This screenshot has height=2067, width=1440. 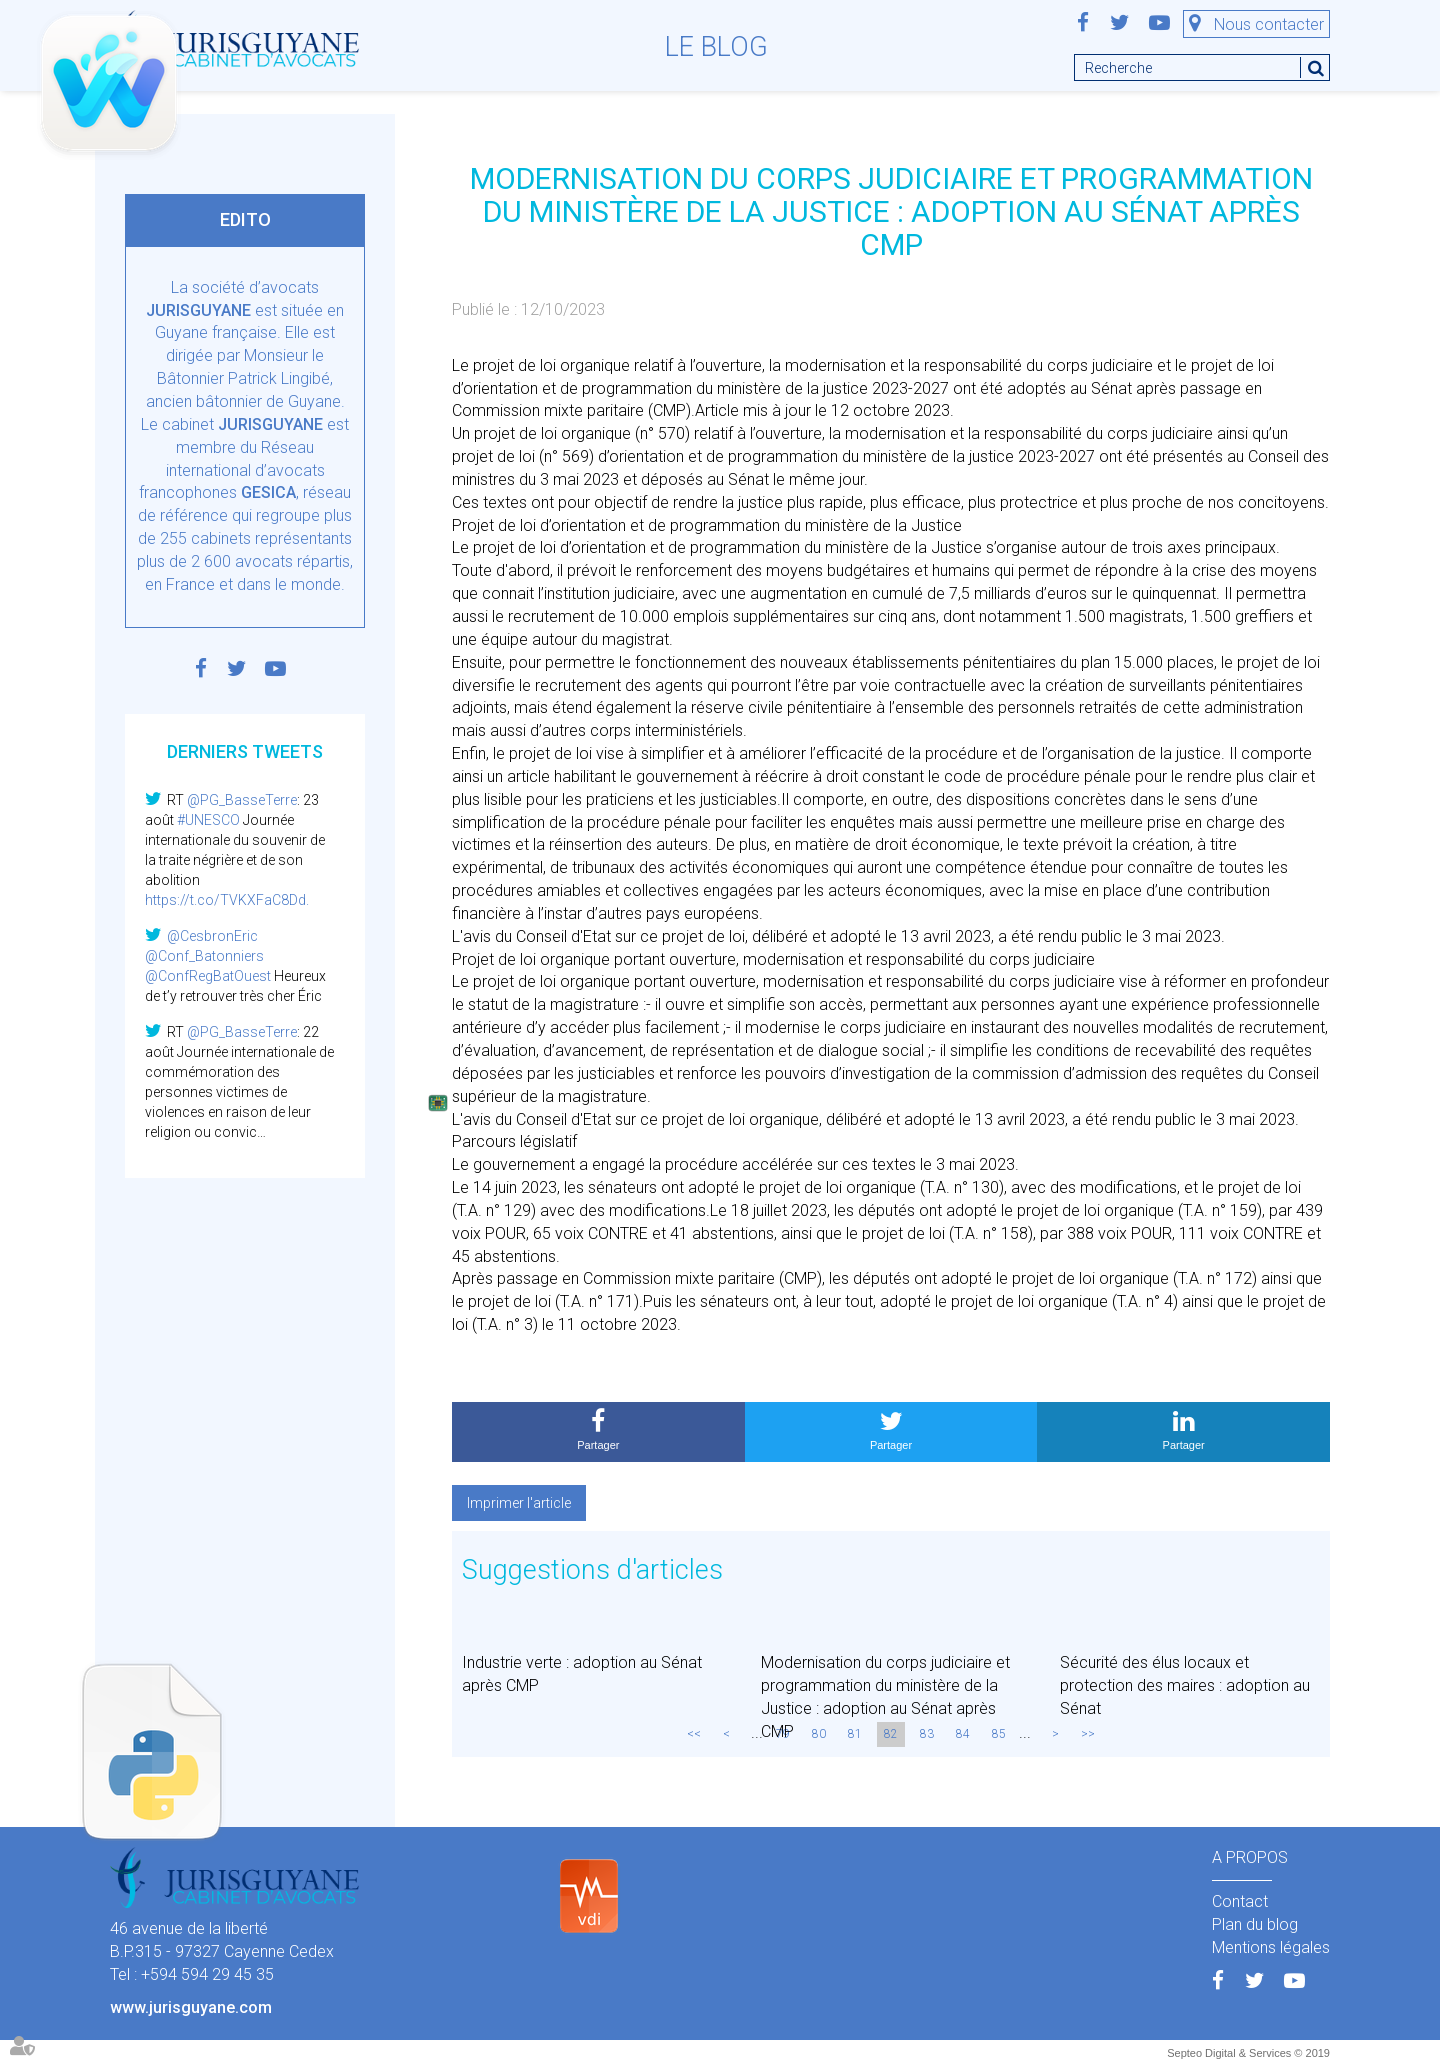 What do you see at coordinates (589, 1896) in the screenshot?
I see `virtualbox virtual disk image file` at bounding box center [589, 1896].